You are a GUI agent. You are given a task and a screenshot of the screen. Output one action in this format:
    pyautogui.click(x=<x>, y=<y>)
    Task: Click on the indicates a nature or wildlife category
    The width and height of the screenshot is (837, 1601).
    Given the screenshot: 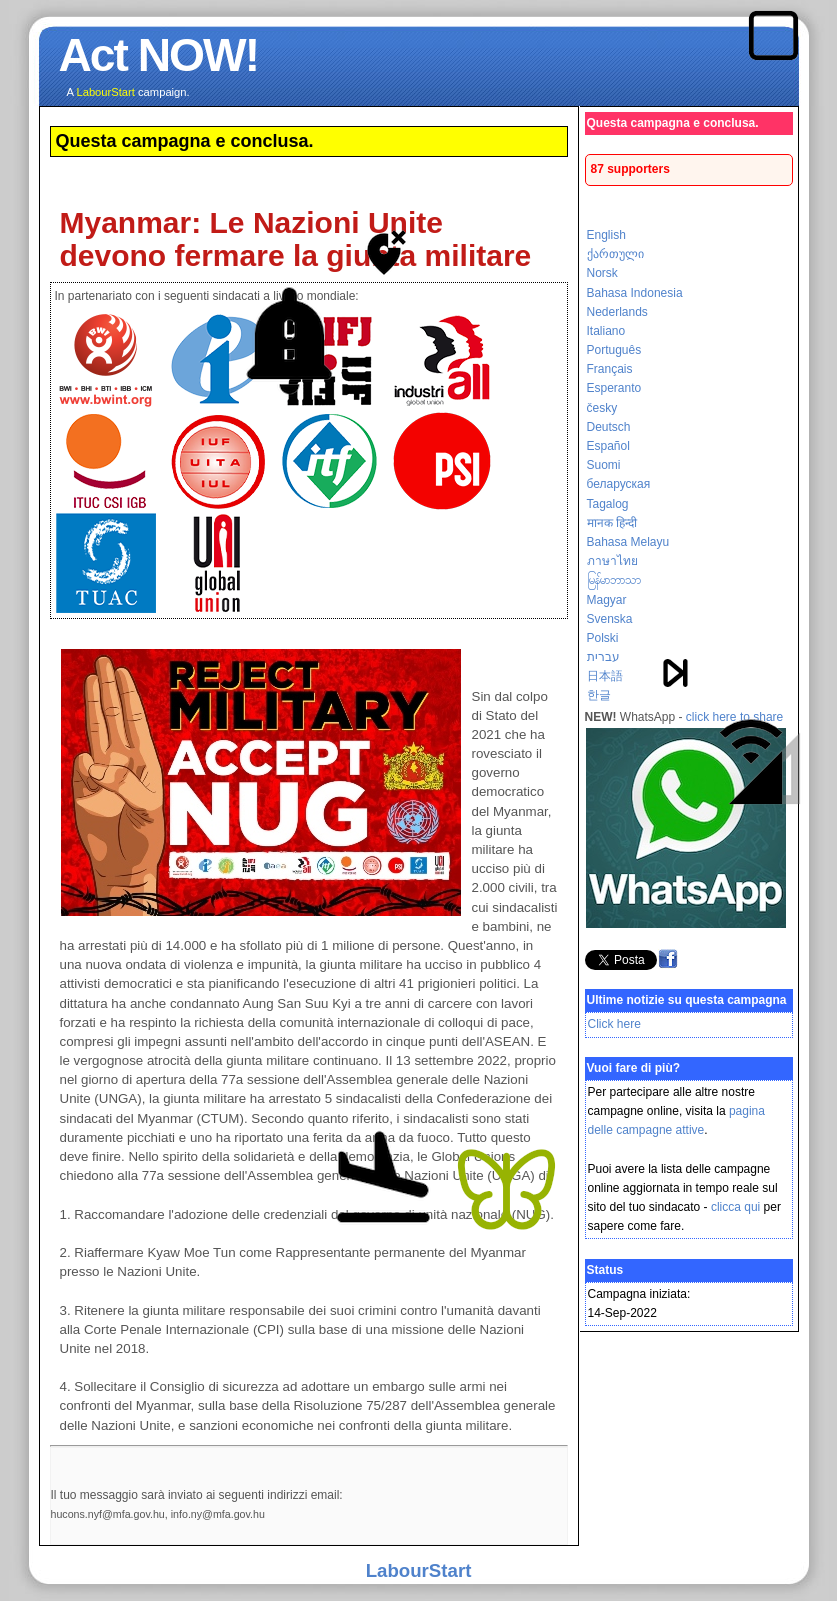 What is the action you would take?
    pyautogui.click(x=506, y=1187)
    